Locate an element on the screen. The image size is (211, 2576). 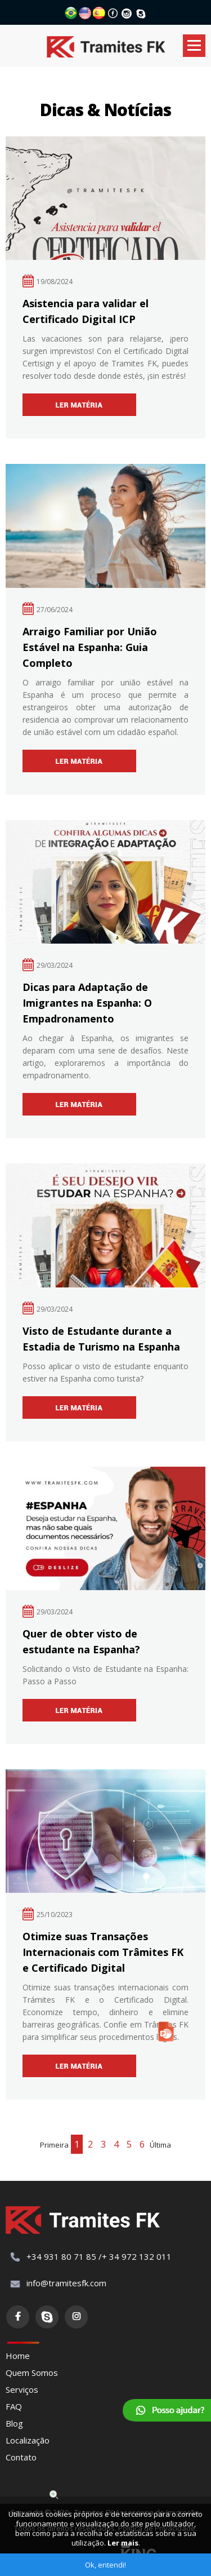
microsoft powerpoint file is located at coordinates (166, 2031).